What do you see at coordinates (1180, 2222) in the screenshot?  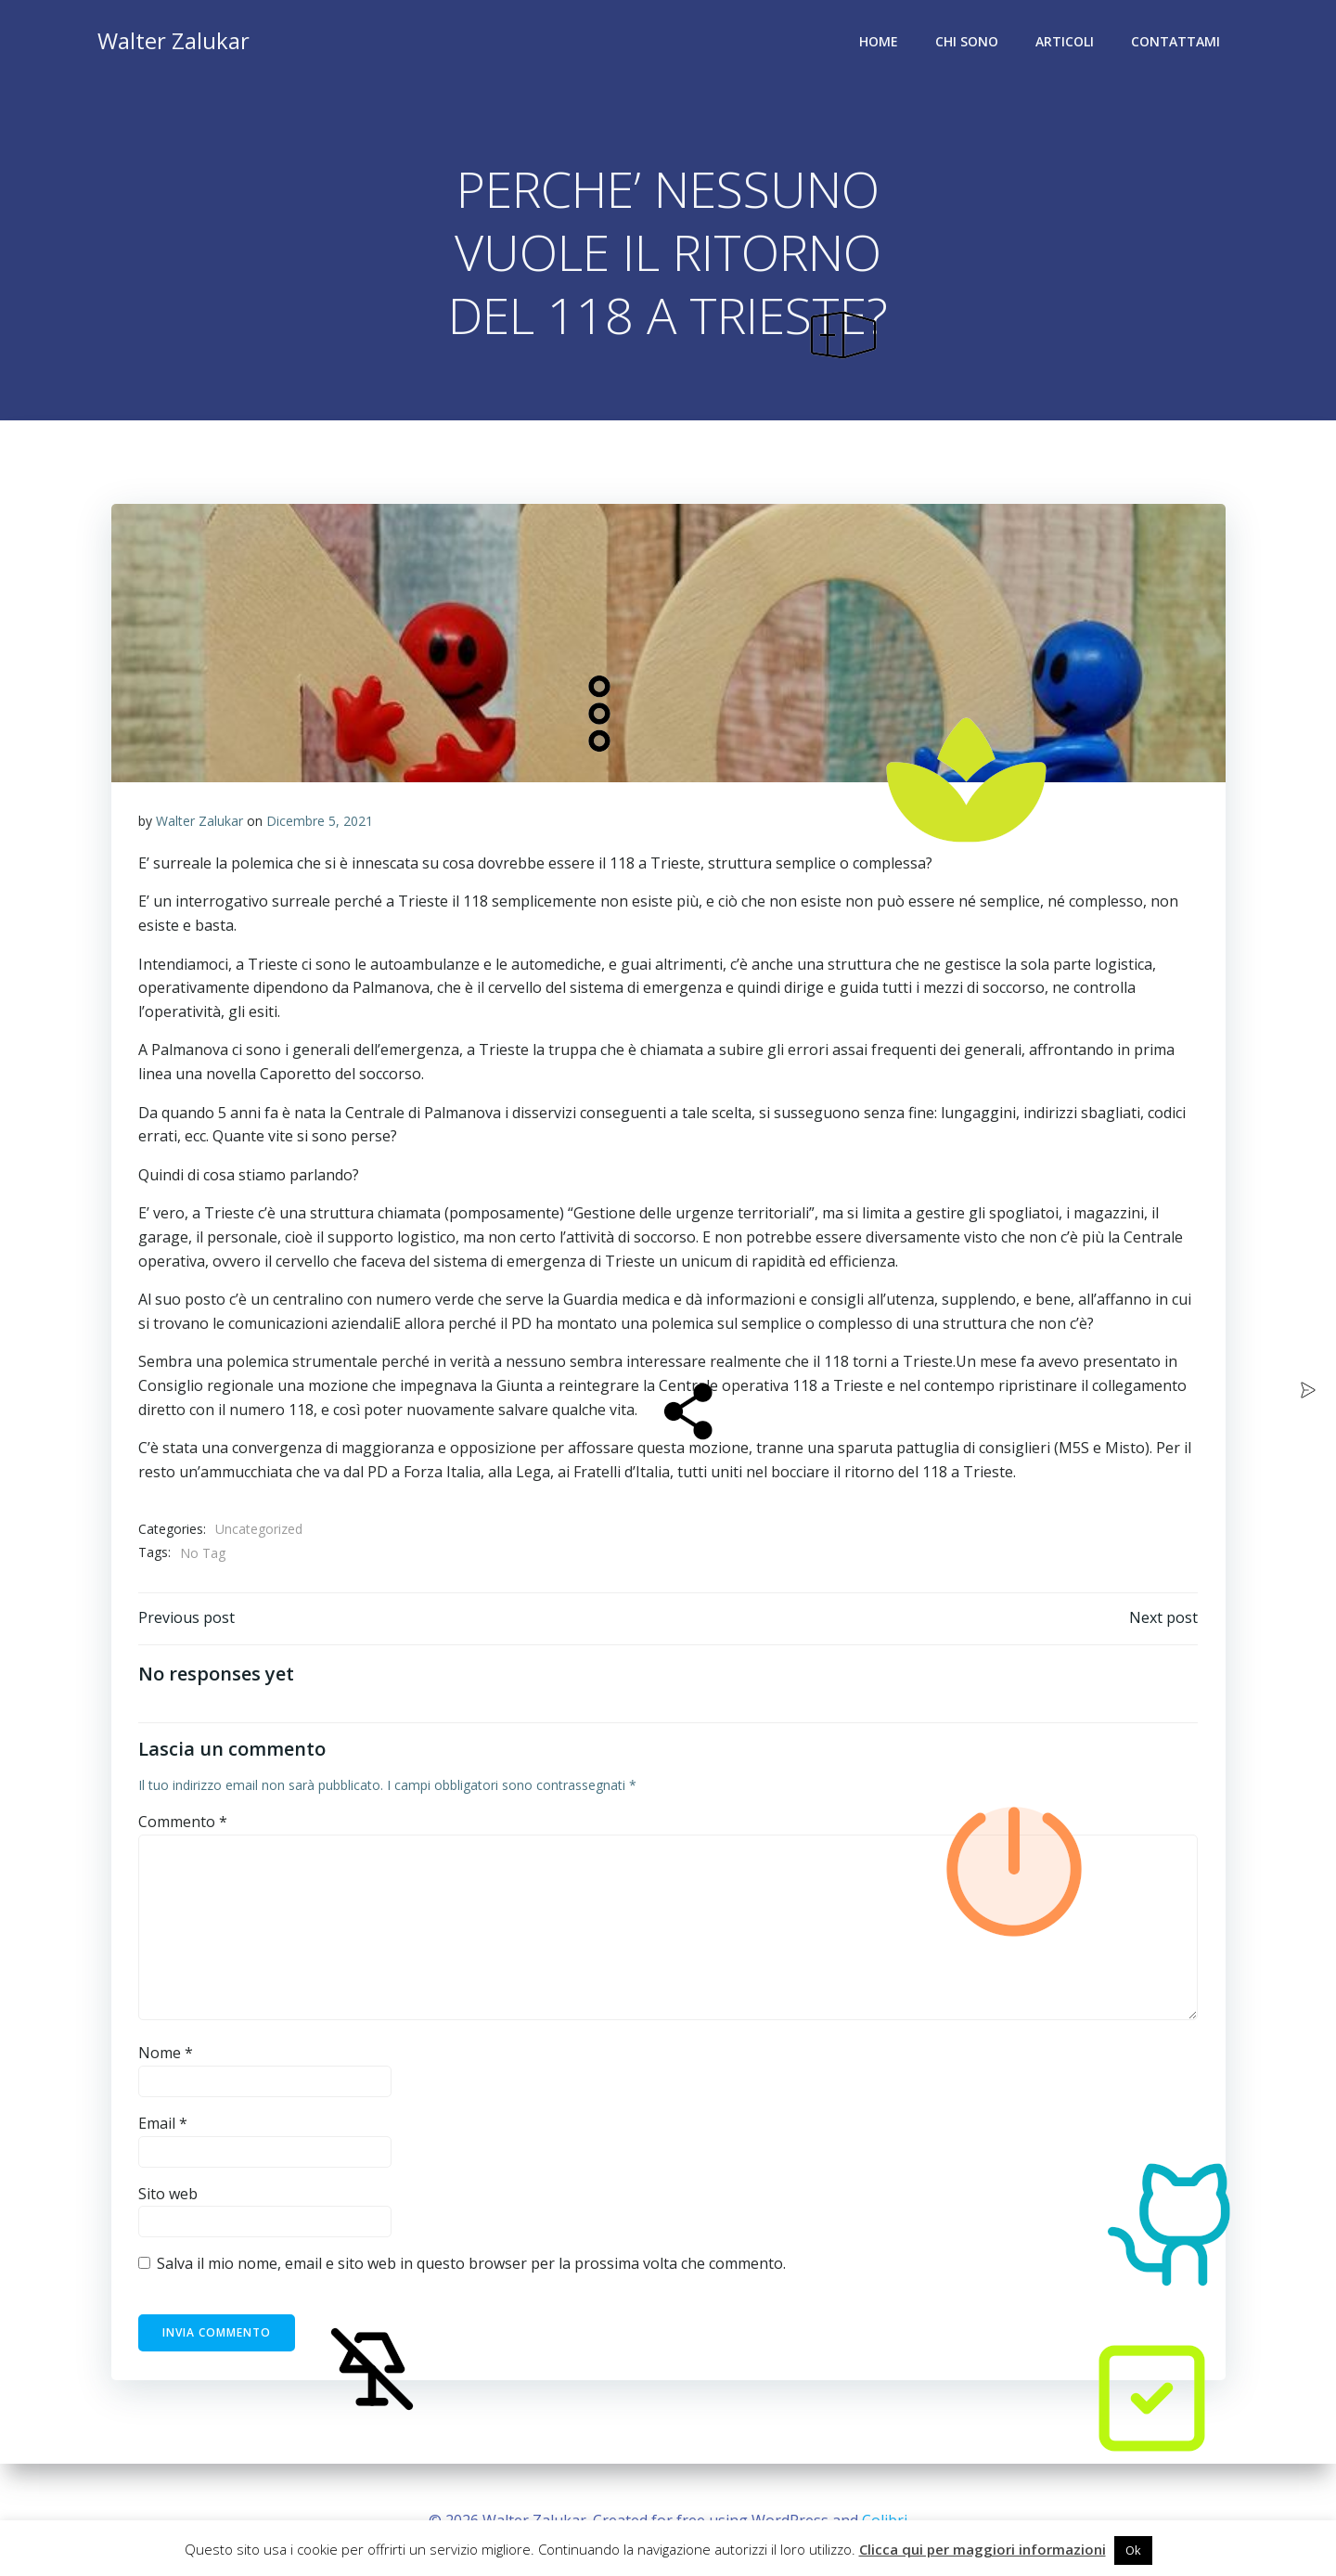 I see `view project on github` at bounding box center [1180, 2222].